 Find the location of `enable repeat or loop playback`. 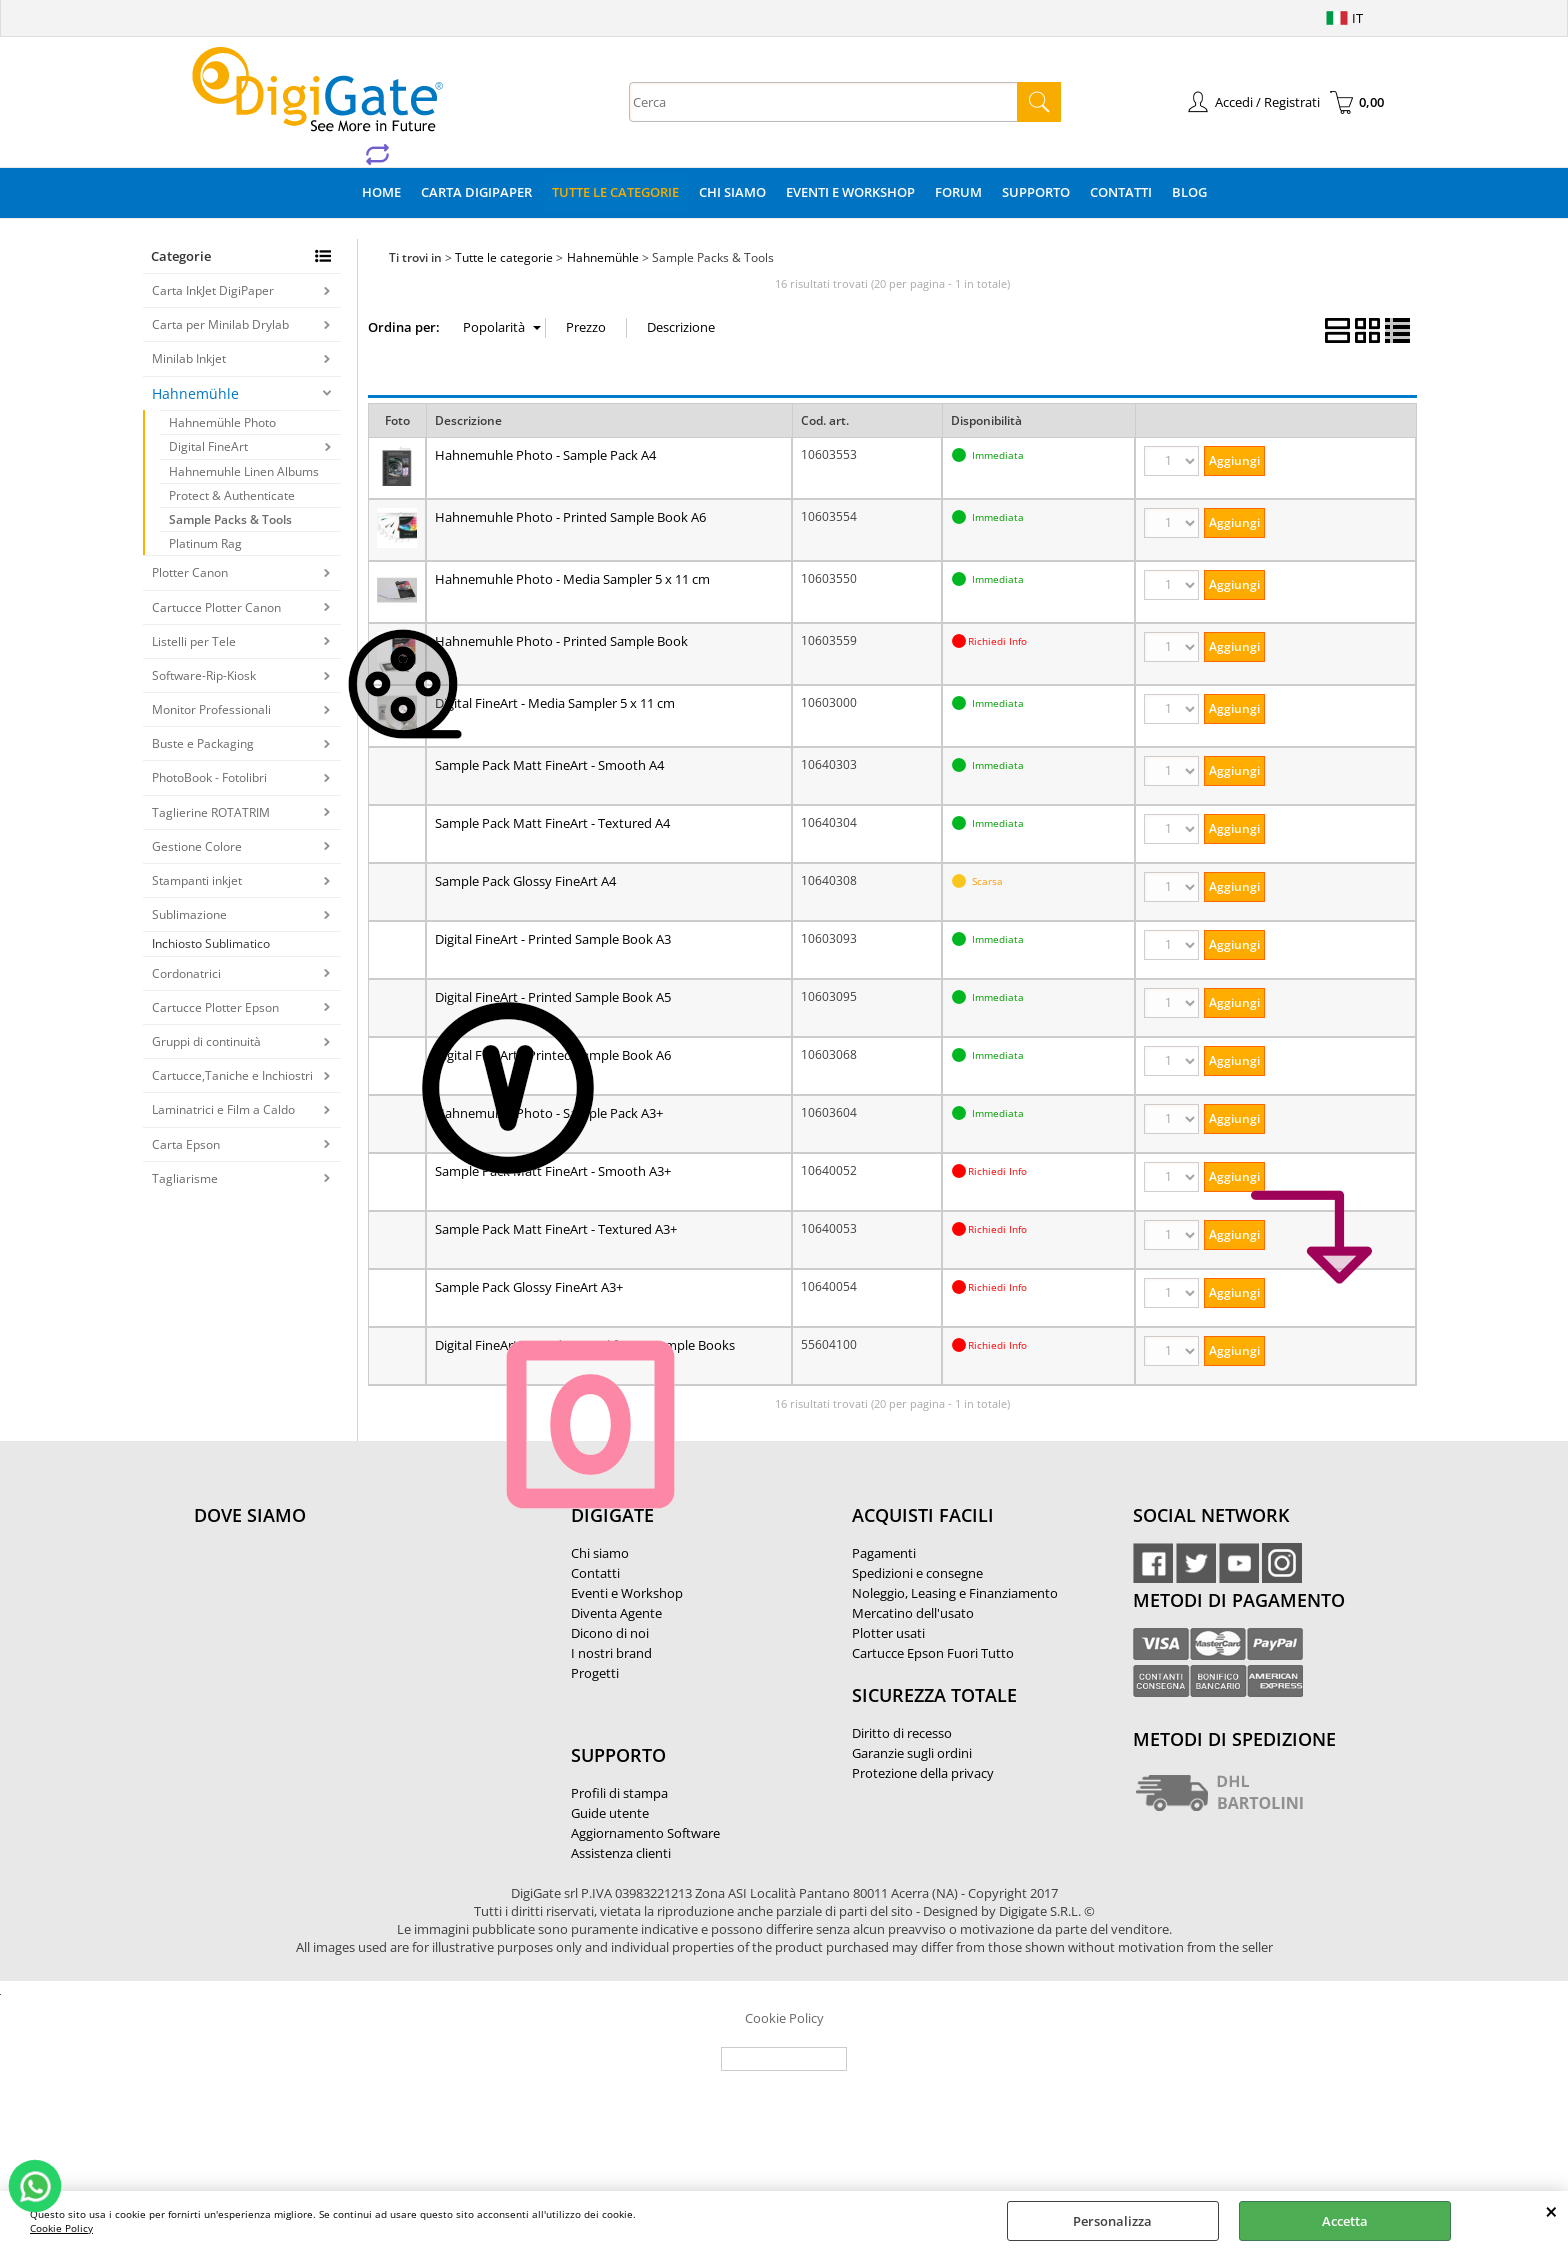

enable repeat or loop playback is located at coordinates (377, 154).